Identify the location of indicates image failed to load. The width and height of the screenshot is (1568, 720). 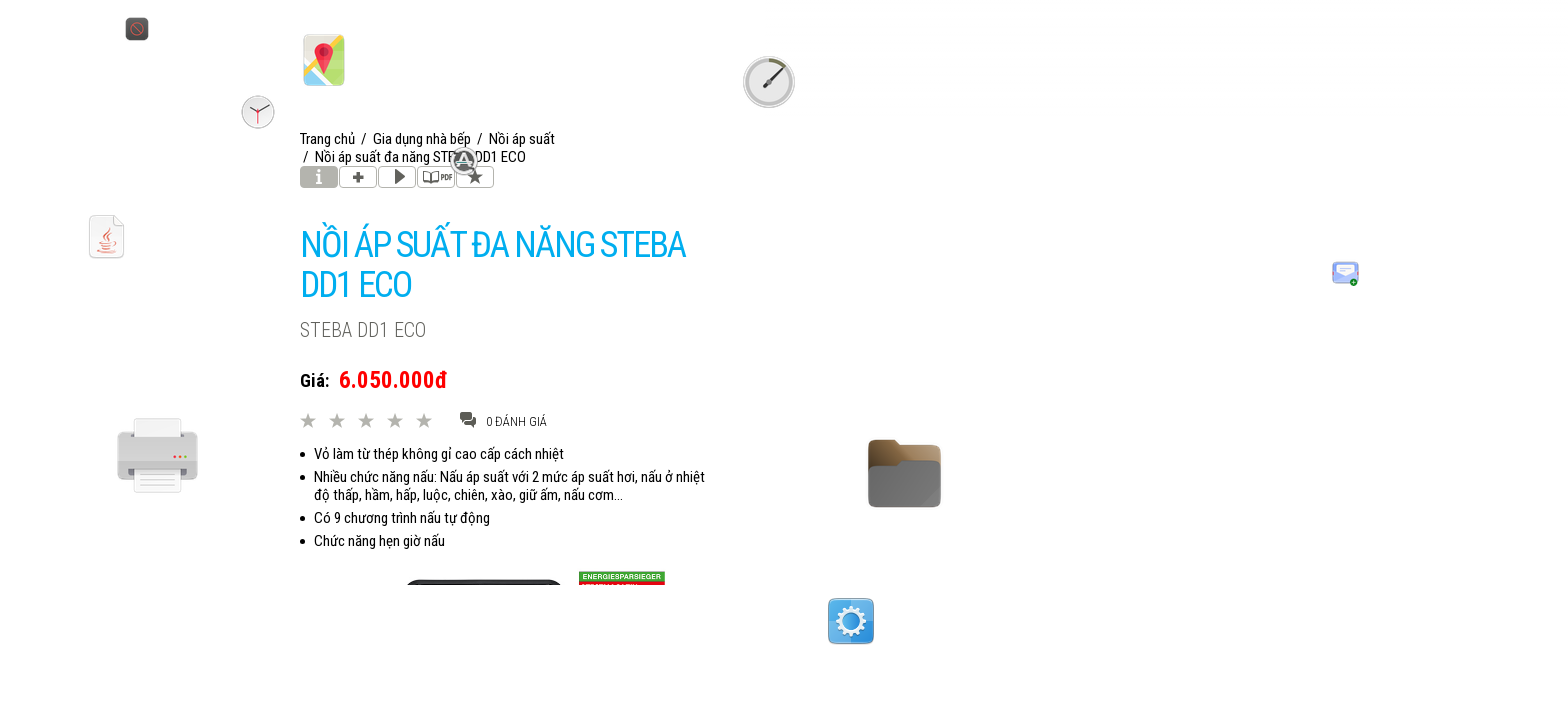
(137, 29).